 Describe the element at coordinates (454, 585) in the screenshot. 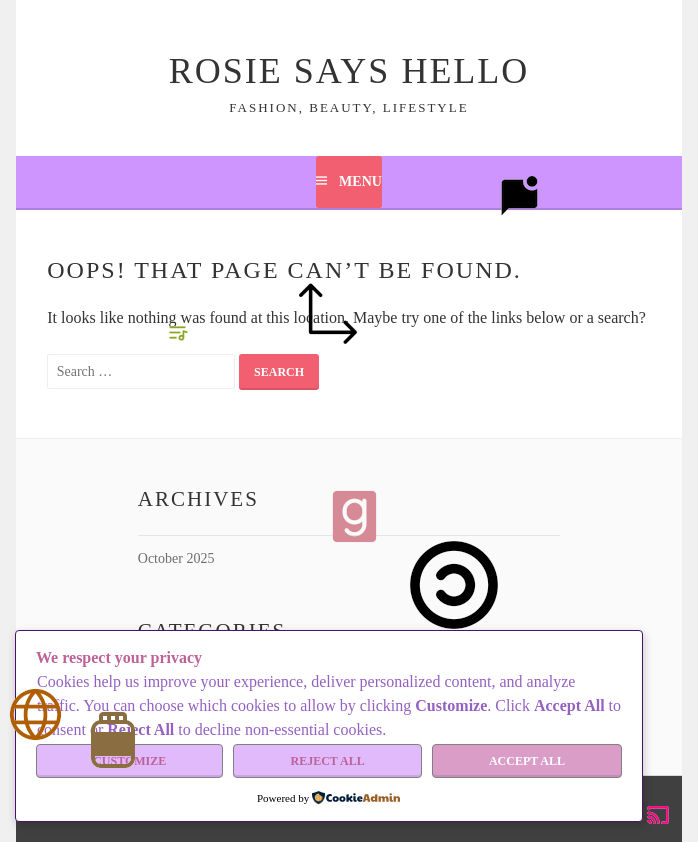

I see `indicates copyleft licensing status` at that location.